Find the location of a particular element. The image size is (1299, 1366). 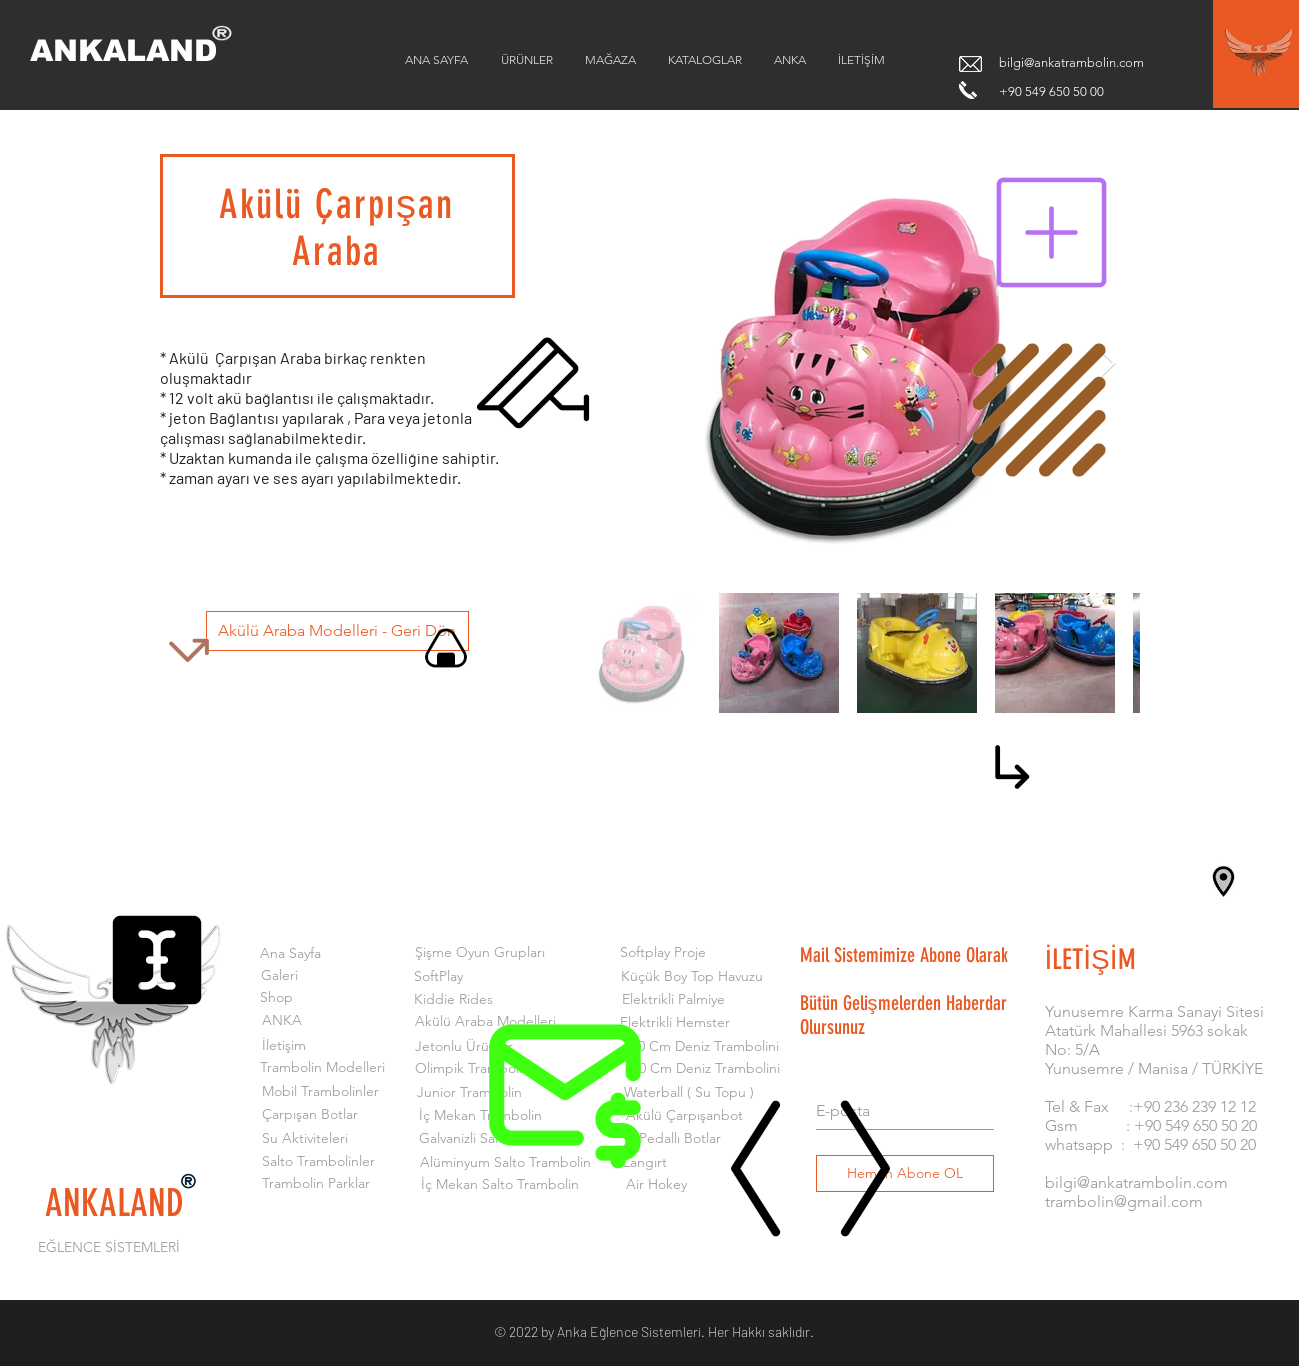

access security camera settings is located at coordinates (533, 390).